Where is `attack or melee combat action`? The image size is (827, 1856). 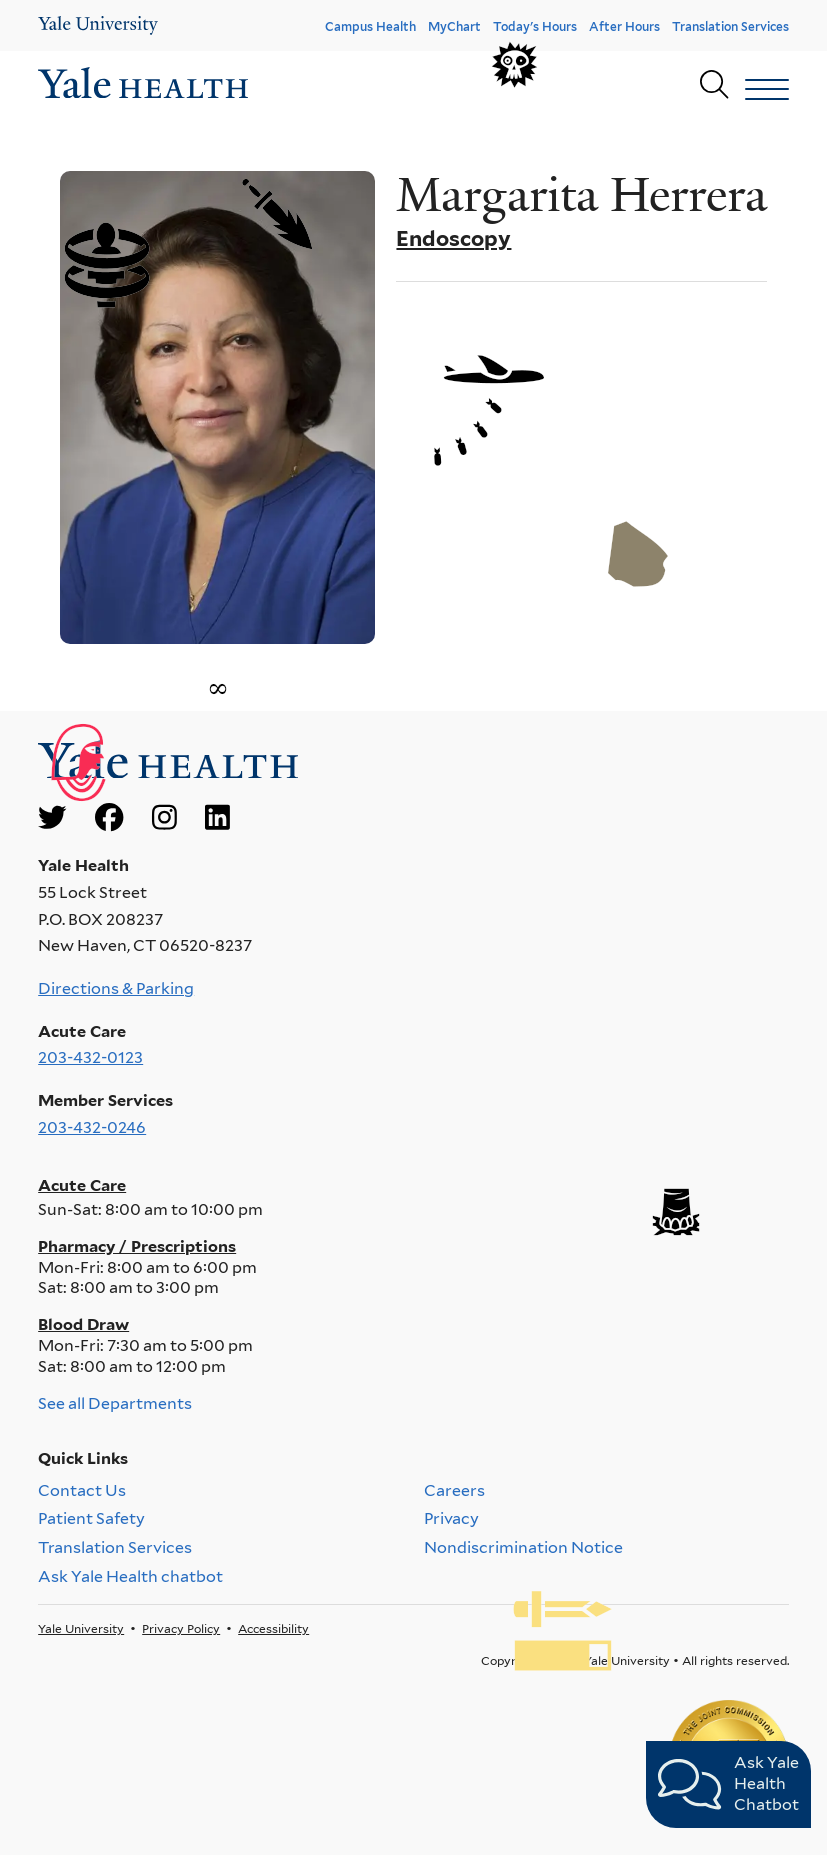 attack or melee combat action is located at coordinates (277, 214).